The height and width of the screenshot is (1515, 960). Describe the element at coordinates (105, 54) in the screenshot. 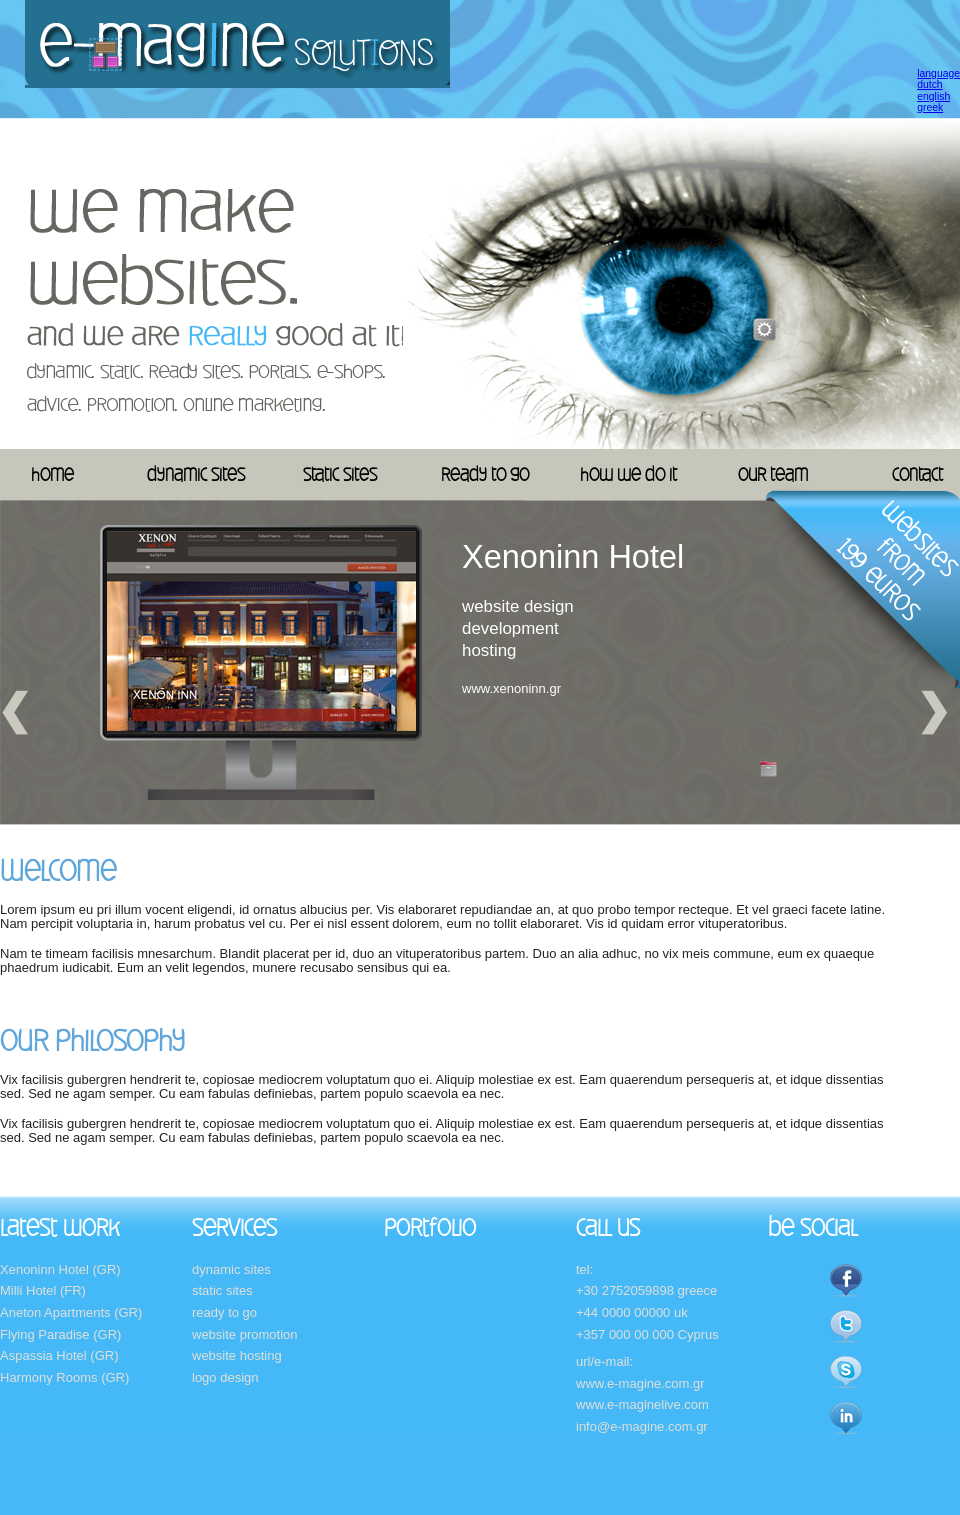

I see `select all items in the current view` at that location.